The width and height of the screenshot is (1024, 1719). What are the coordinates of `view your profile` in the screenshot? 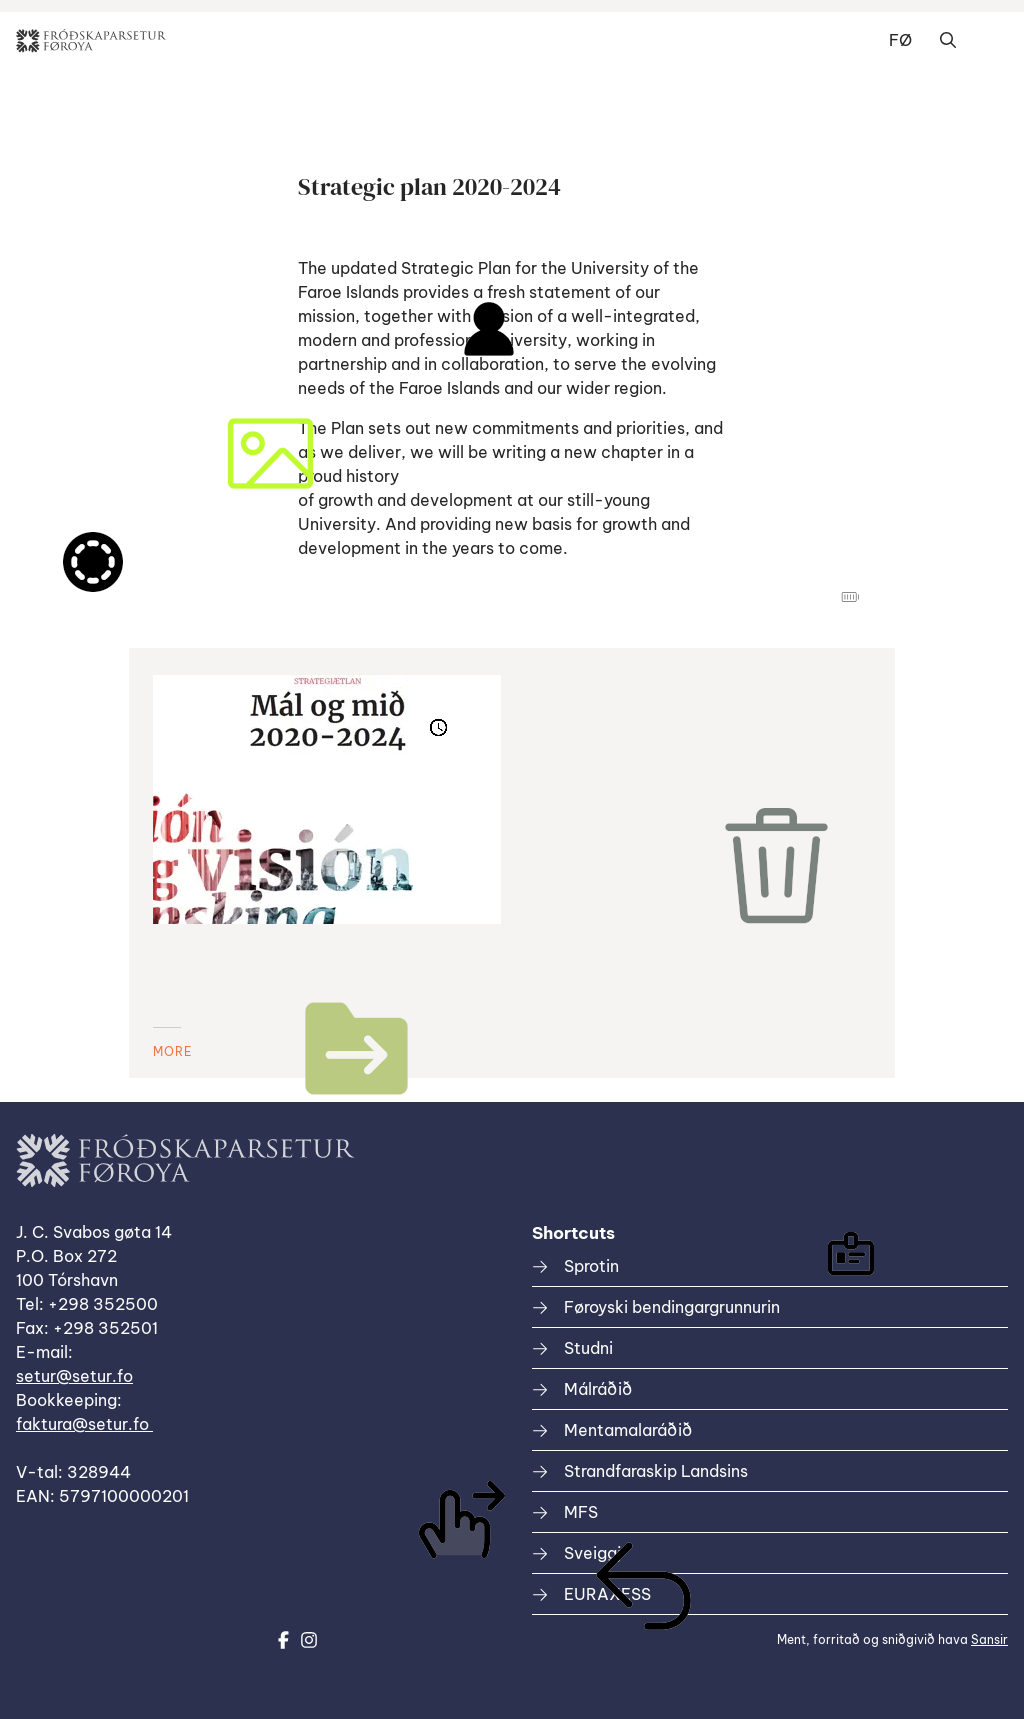 It's located at (489, 331).